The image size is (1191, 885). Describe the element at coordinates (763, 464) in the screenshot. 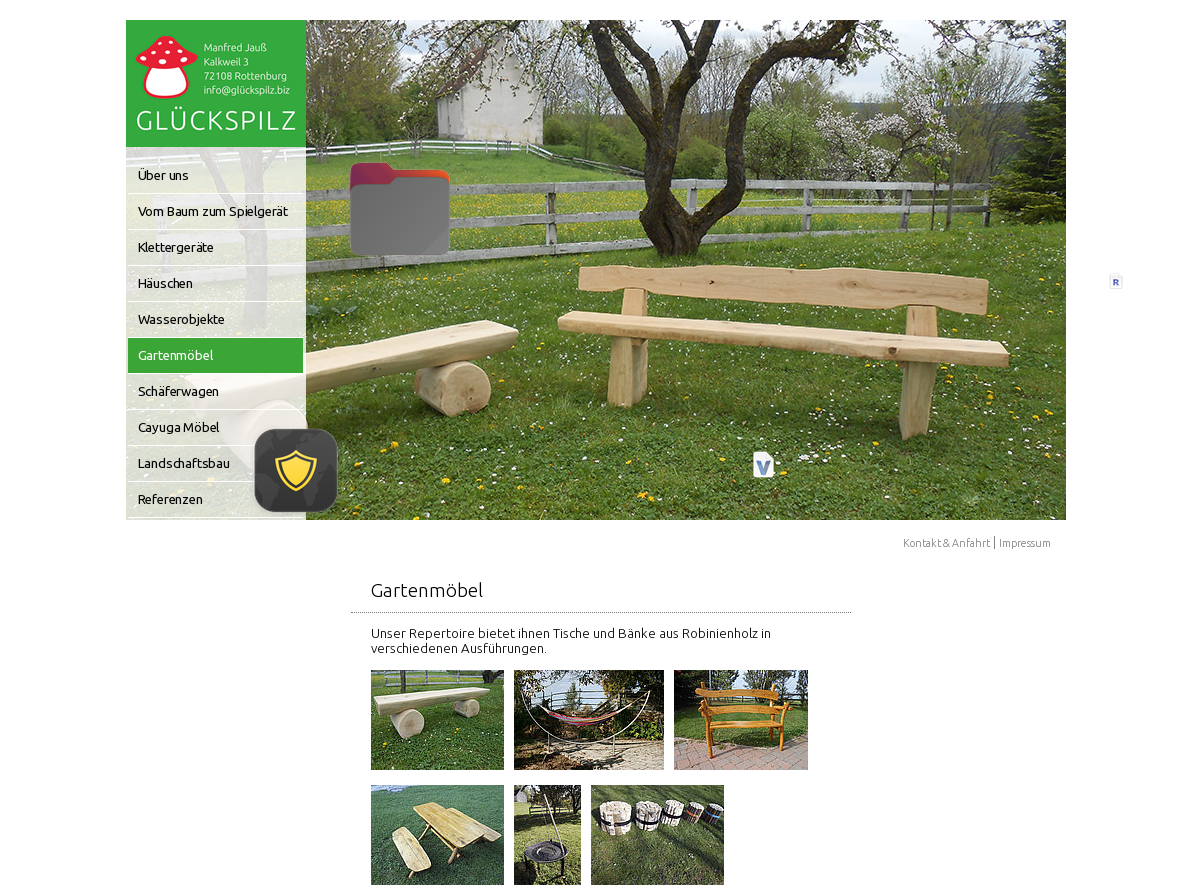

I see `a v programming language source file` at that location.